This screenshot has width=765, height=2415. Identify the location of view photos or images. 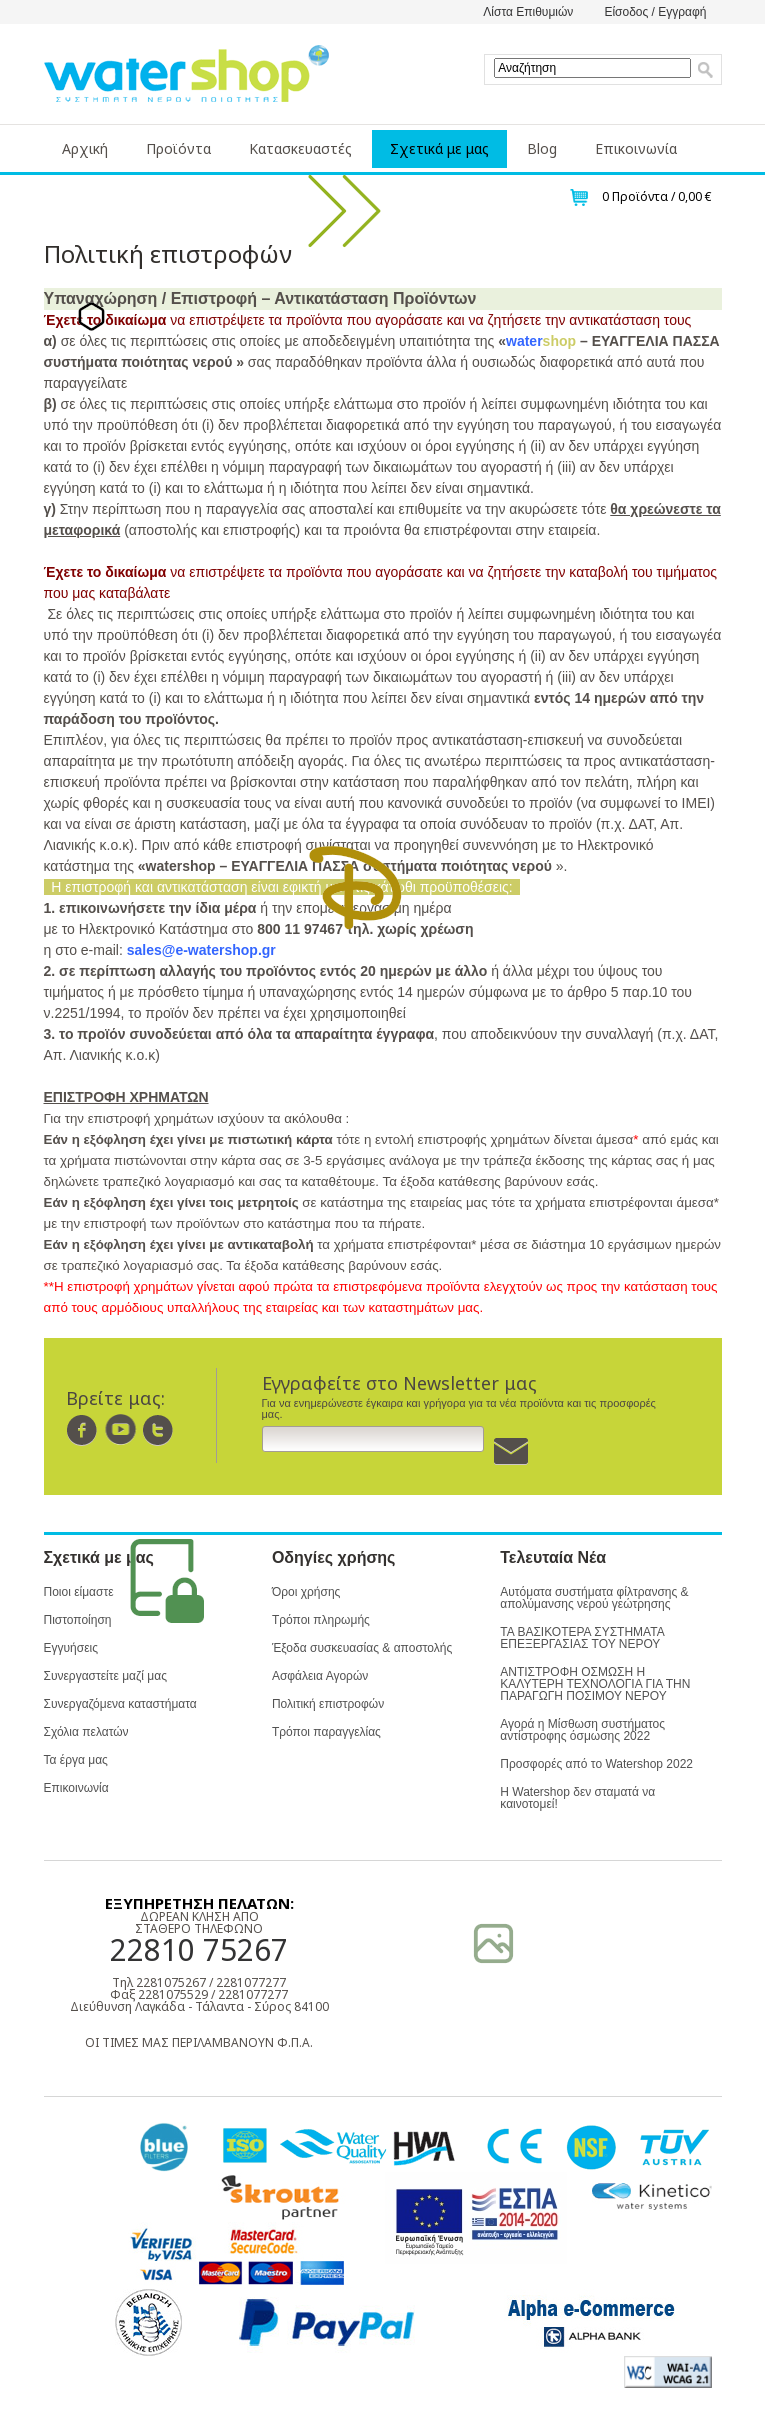
(493, 1943).